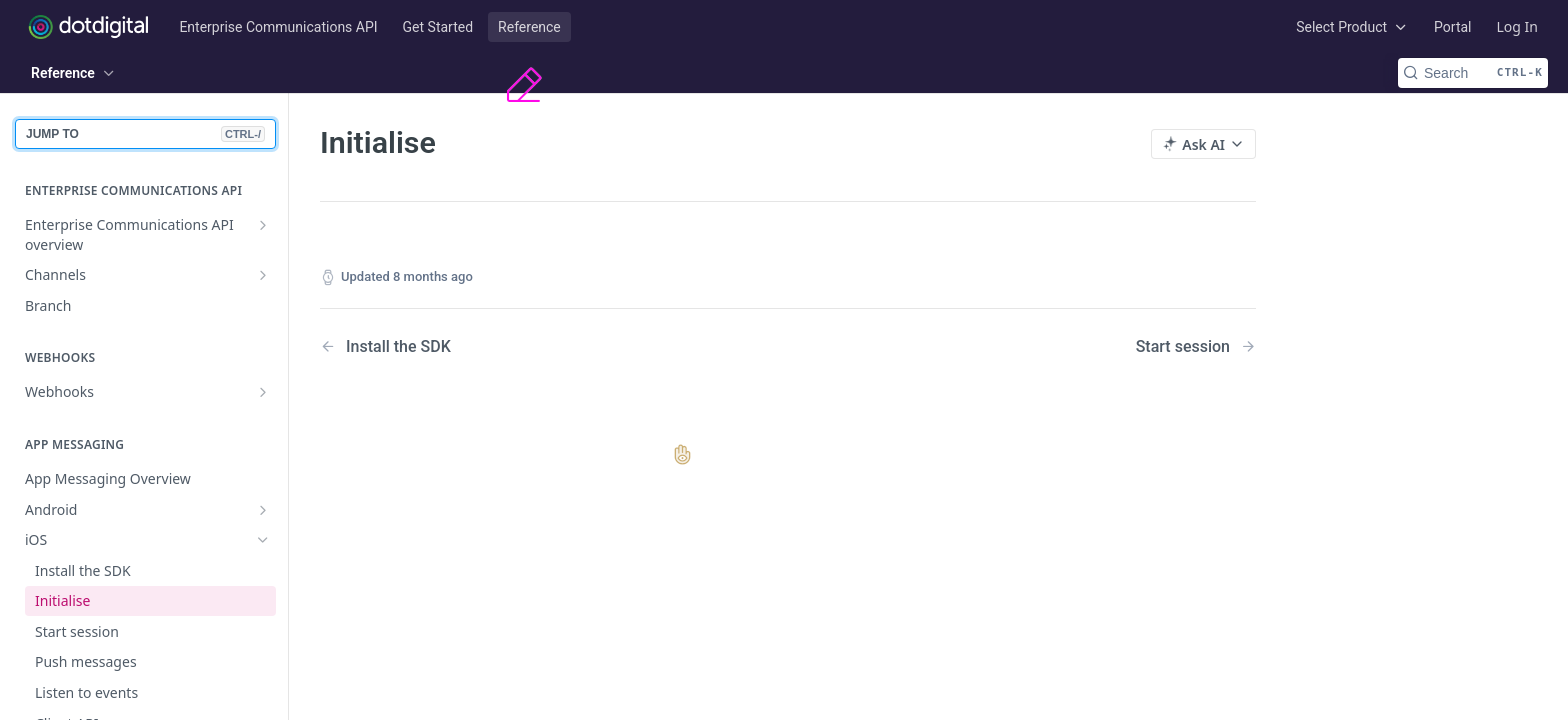  I want to click on enable palm recognition or hand-based biometric authentication, so click(682, 454).